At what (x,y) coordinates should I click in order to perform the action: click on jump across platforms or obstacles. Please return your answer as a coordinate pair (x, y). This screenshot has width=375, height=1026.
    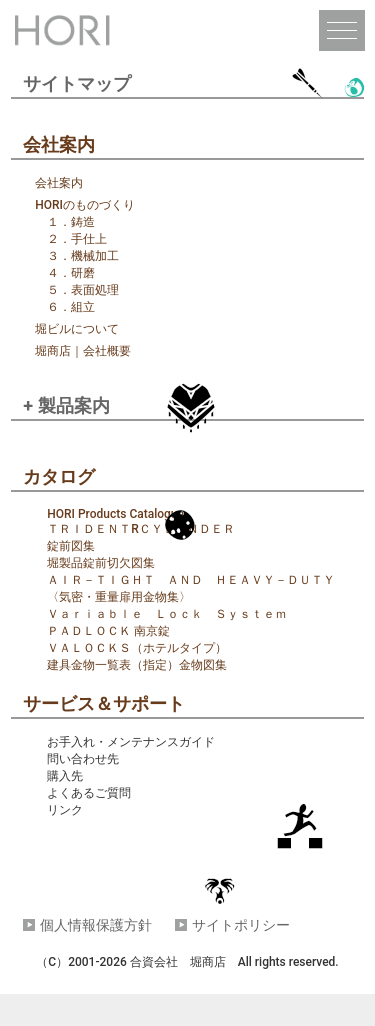
    Looking at the image, I should click on (300, 826).